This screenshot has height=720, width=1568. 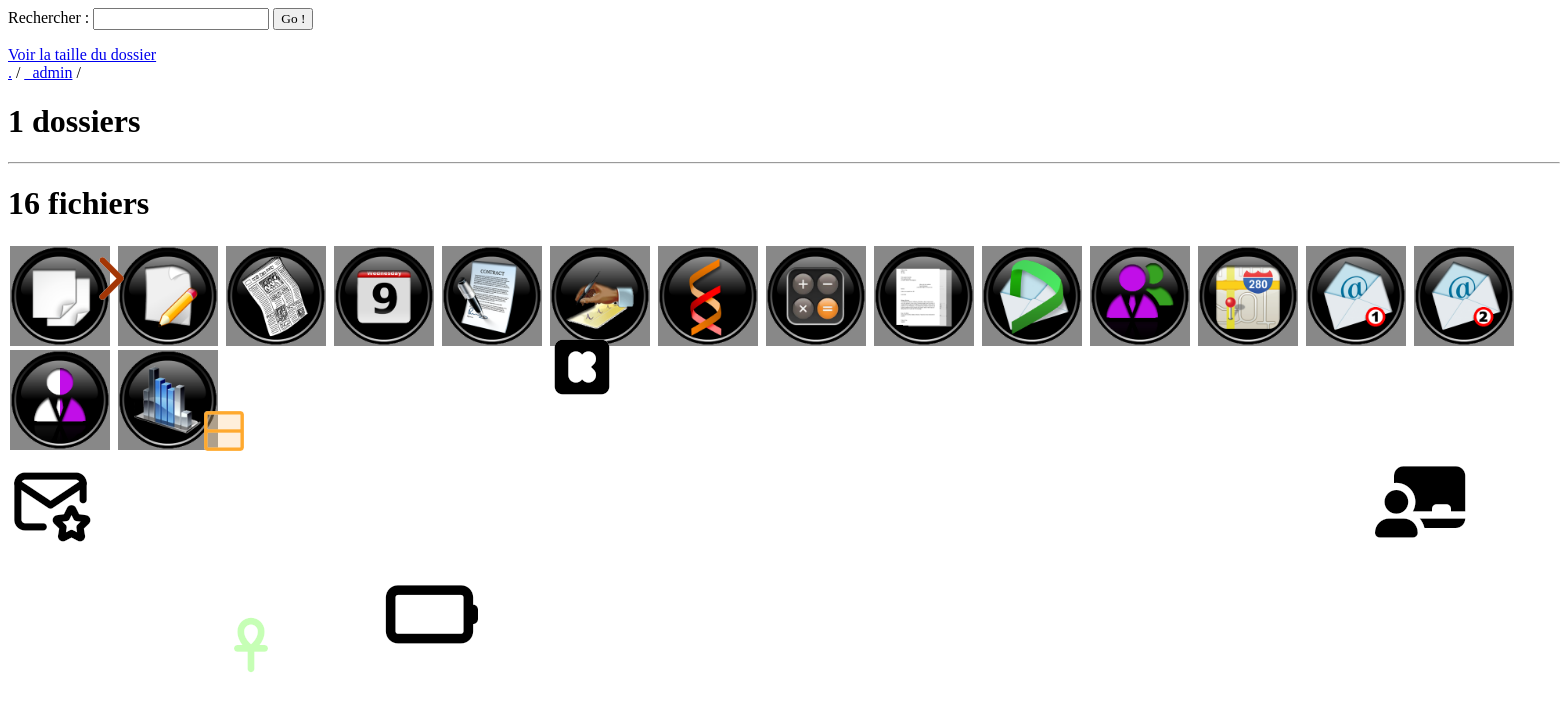 I want to click on access teaching or presentation tools, so click(x=1422, y=499).